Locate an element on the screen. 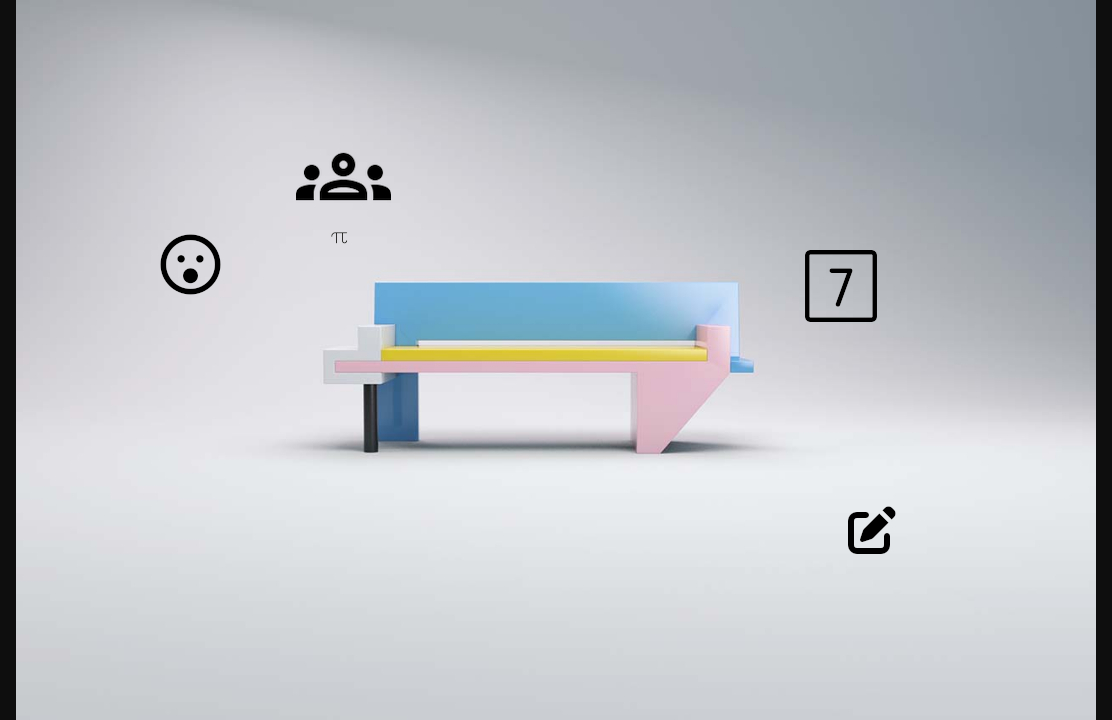 The image size is (1112, 720). surprised or shocked reaction emoji is located at coordinates (190, 264).